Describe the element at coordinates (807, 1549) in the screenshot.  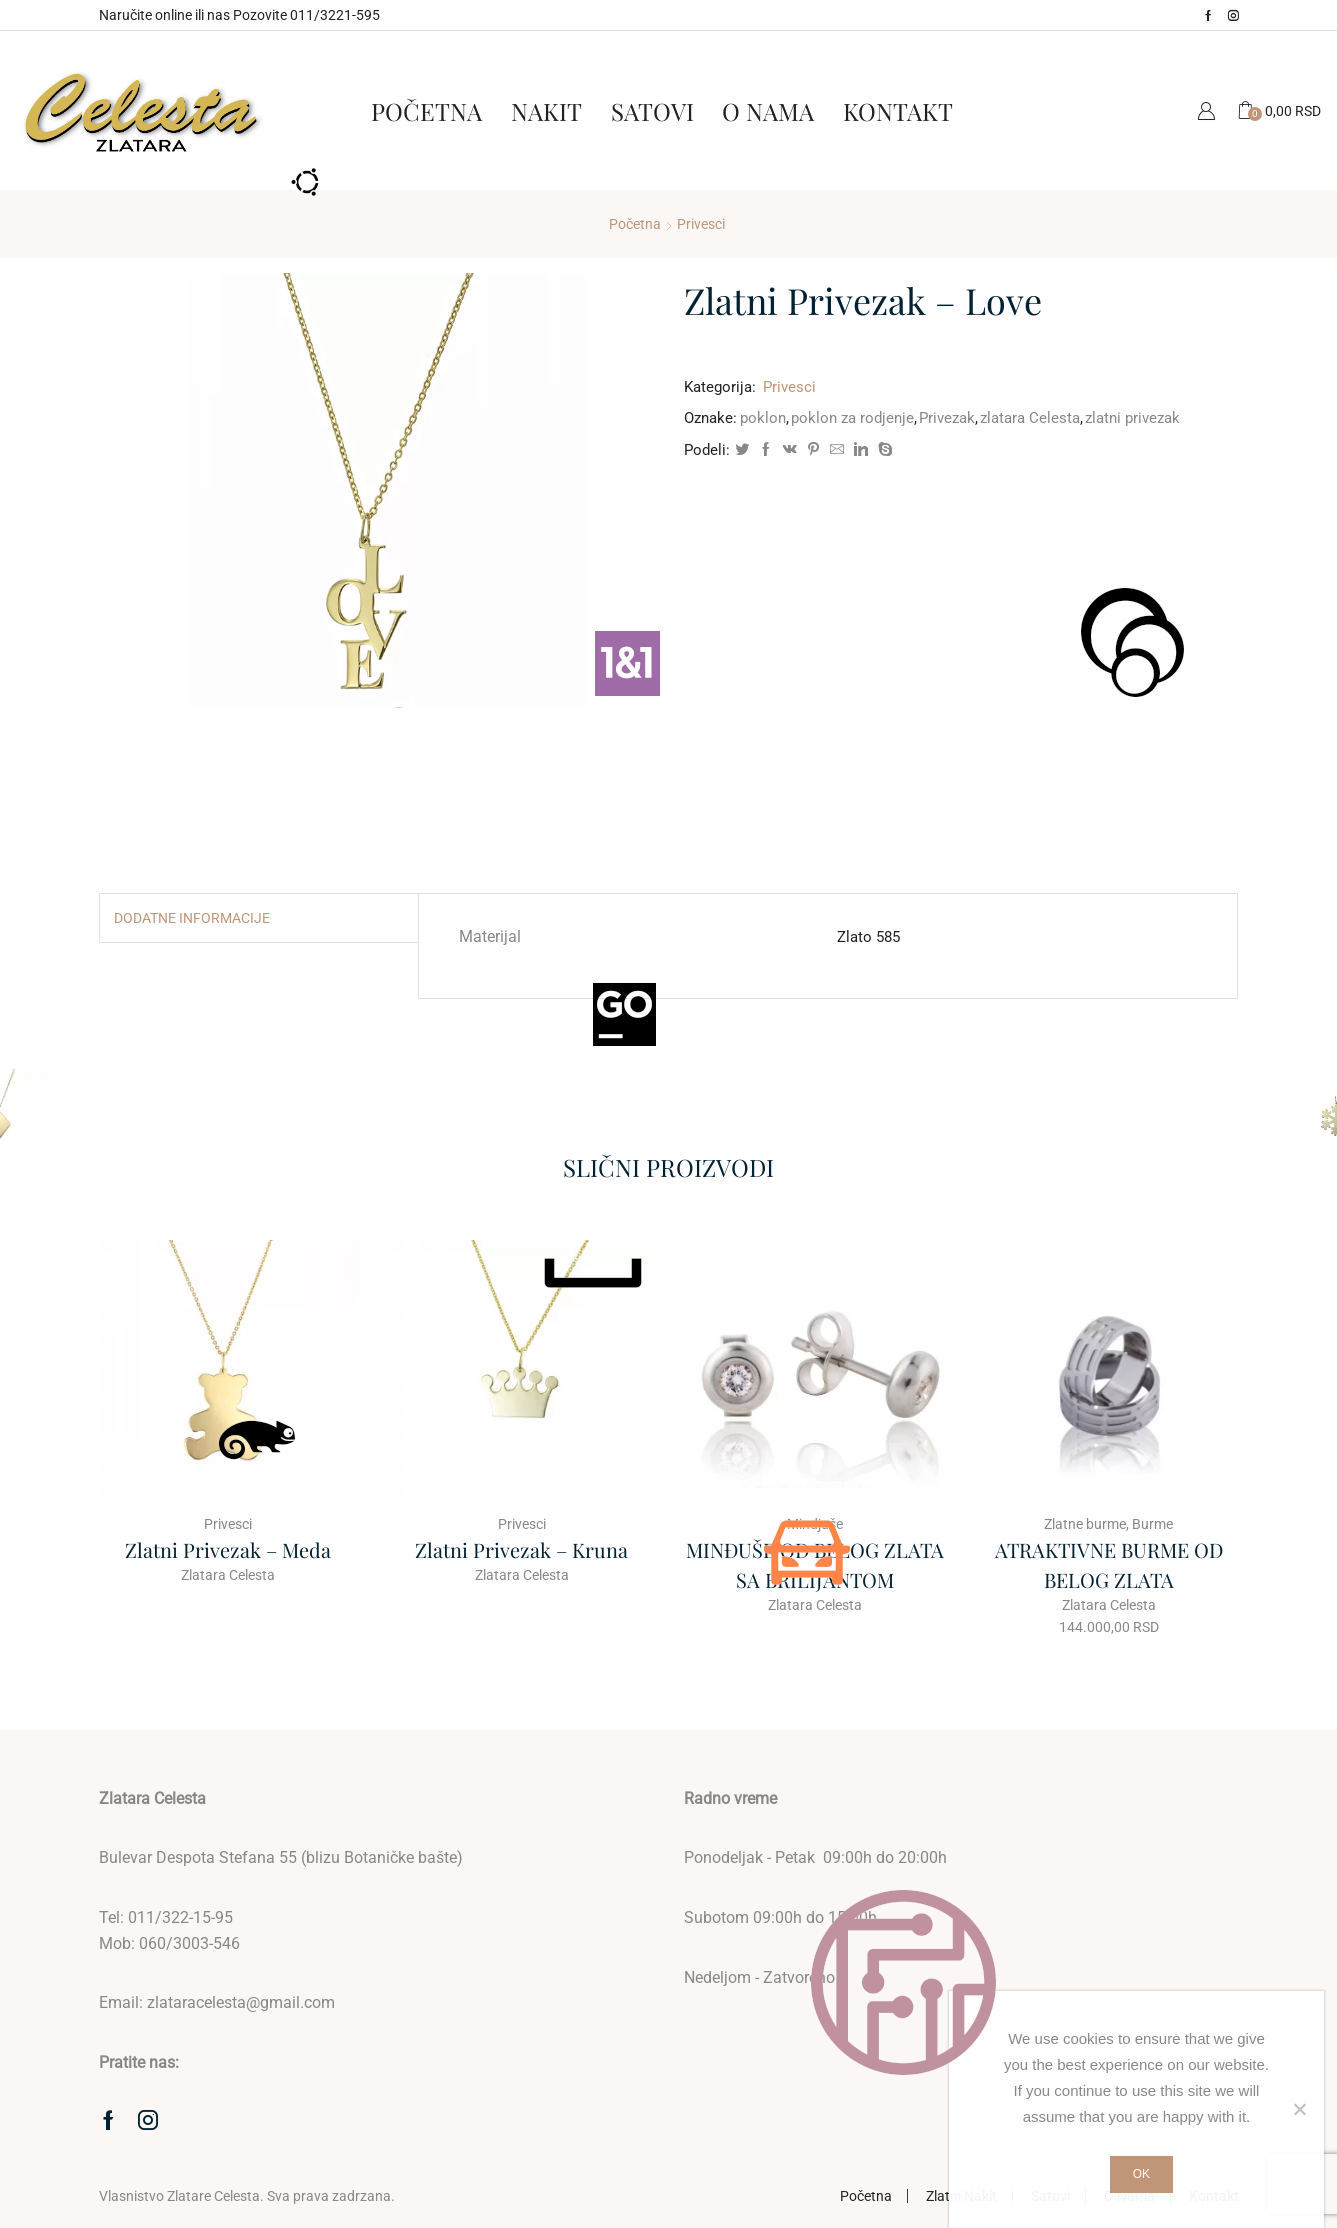
I see `view car or vehicle location` at that location.